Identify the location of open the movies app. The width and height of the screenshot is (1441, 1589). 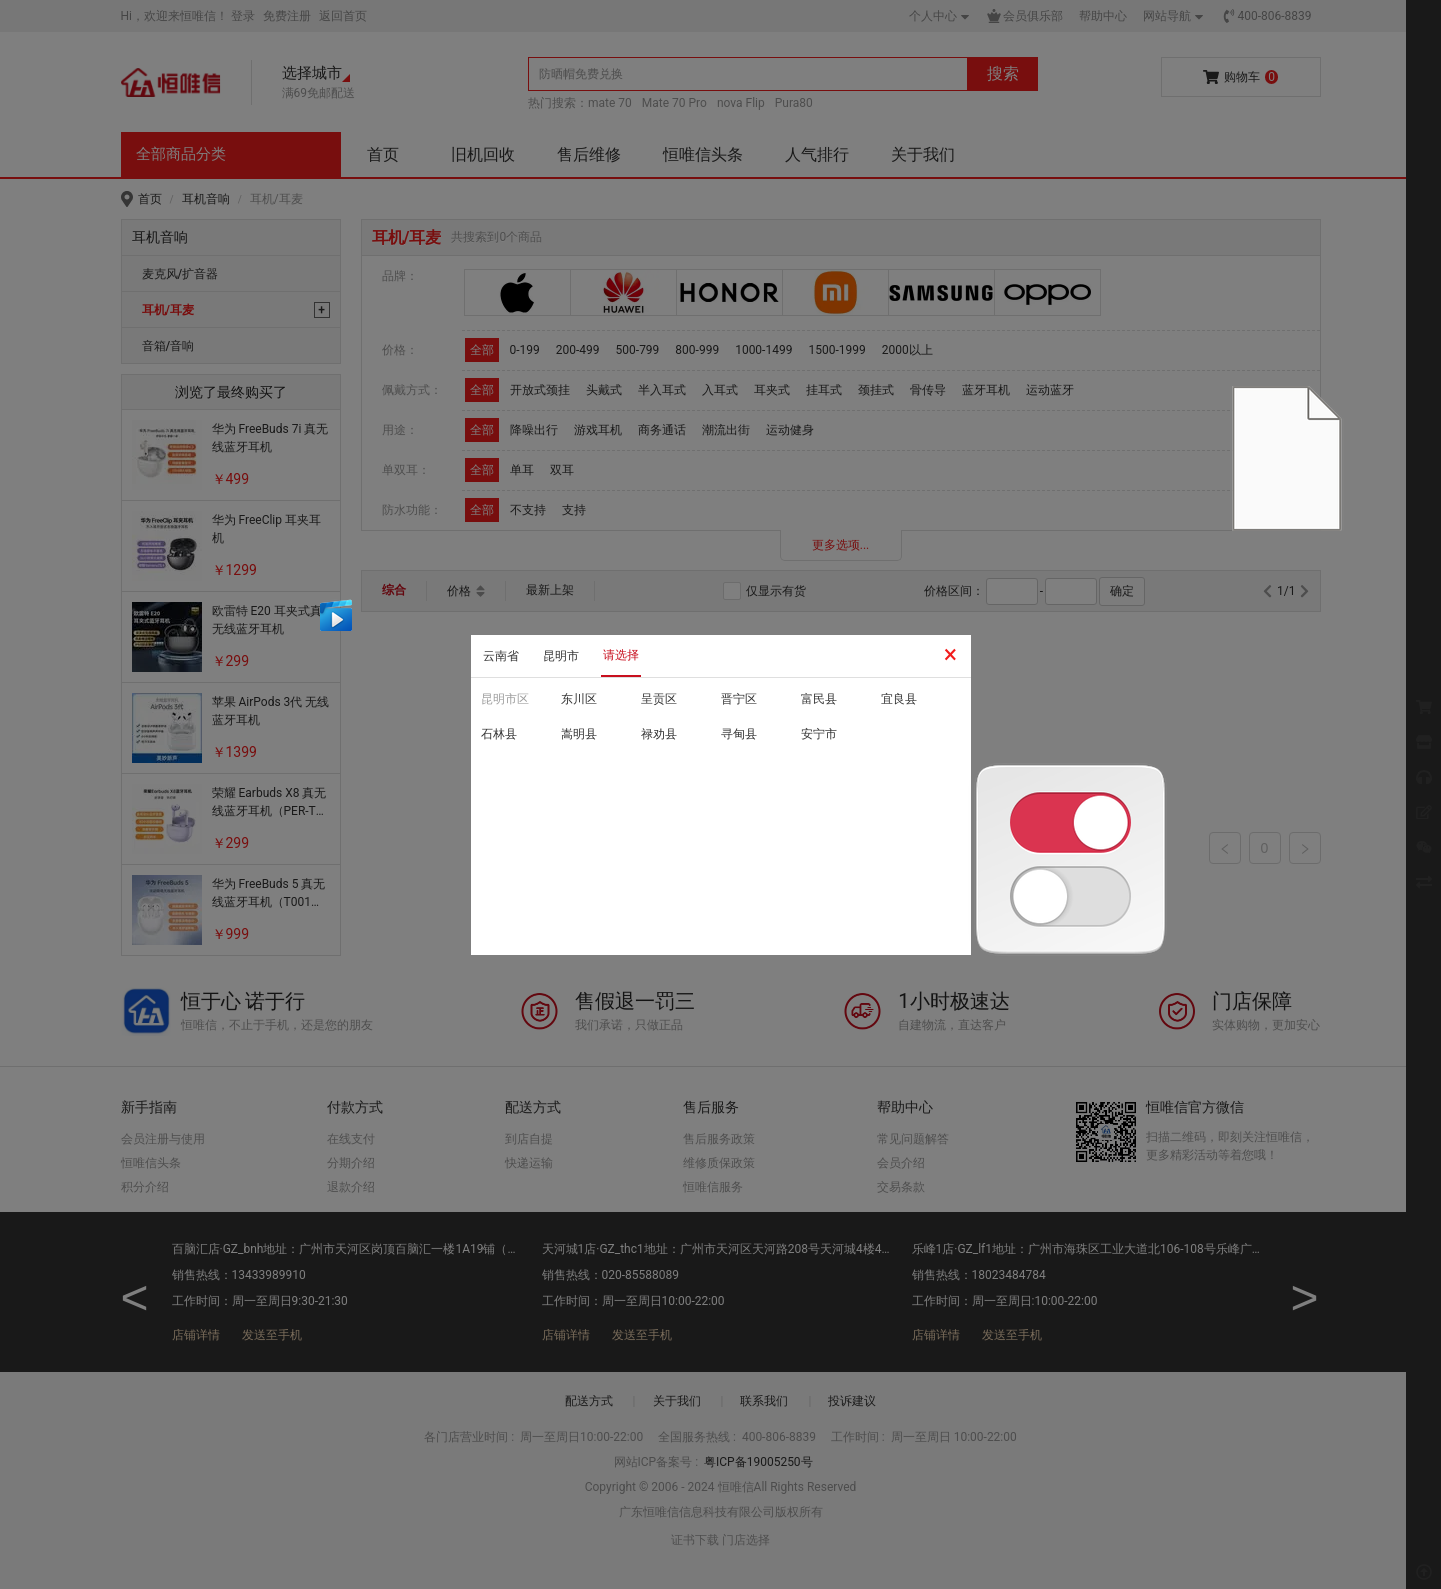
(336, 615).